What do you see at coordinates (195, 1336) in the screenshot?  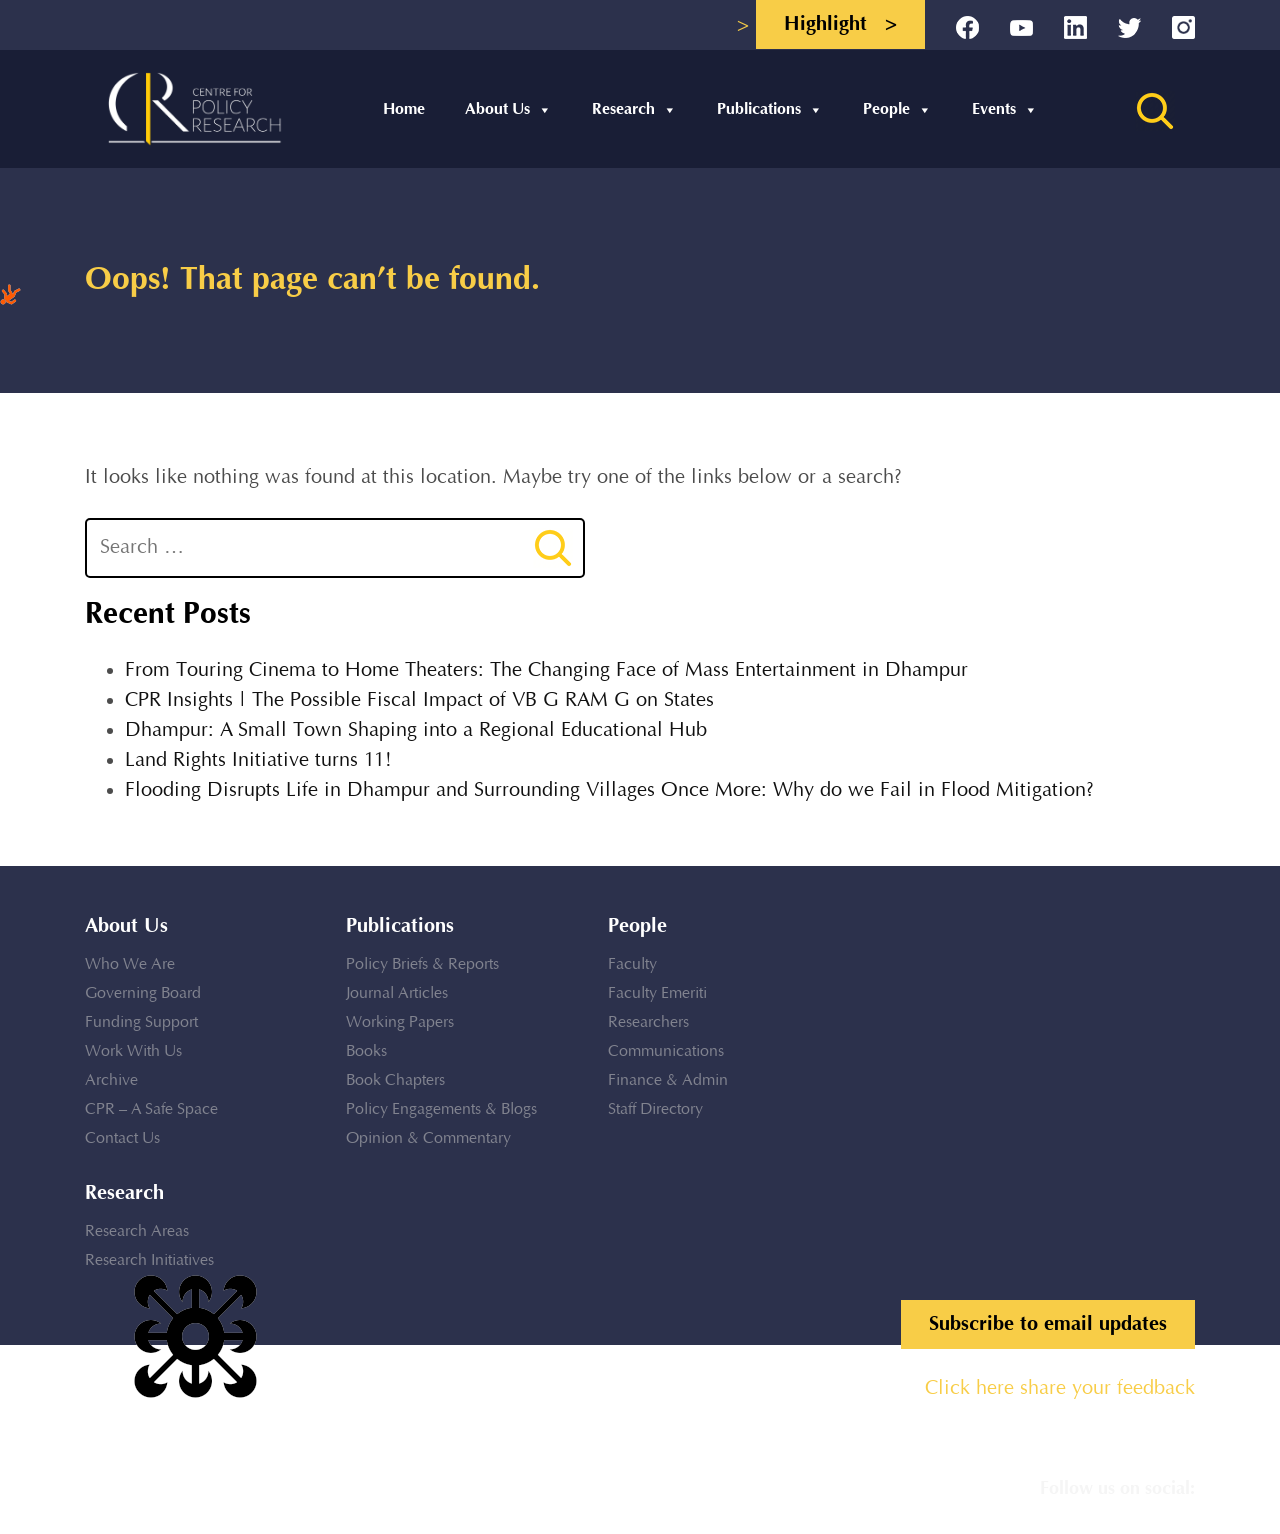 I see `expand or distribute content in all directions` at bounding box center [195, 1336].